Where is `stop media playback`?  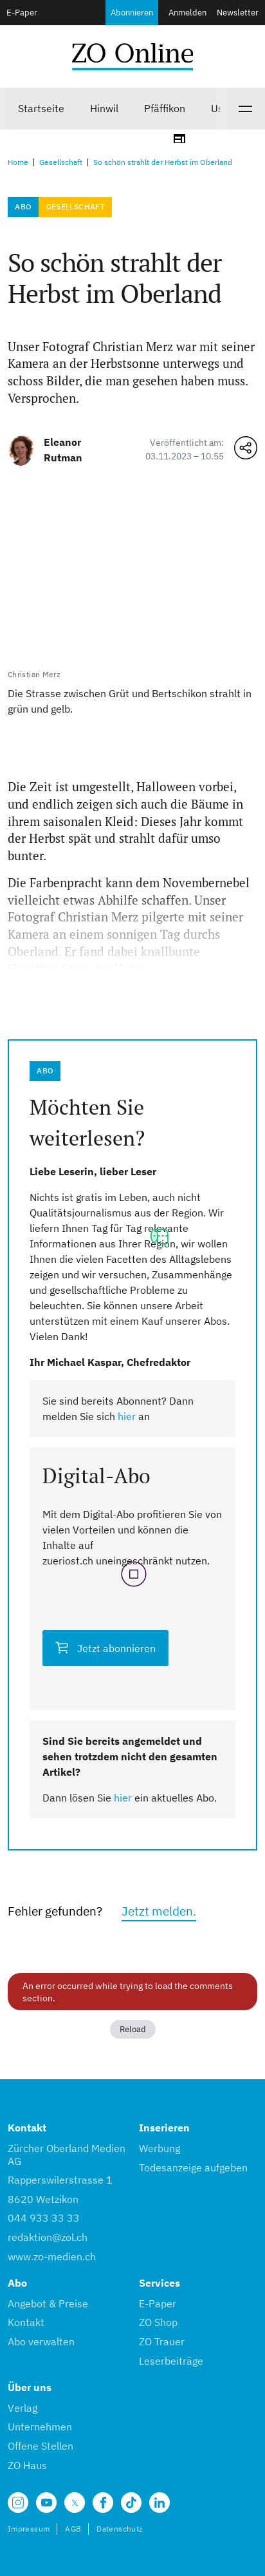 stop media playback is located at coordinates (134, 1574).